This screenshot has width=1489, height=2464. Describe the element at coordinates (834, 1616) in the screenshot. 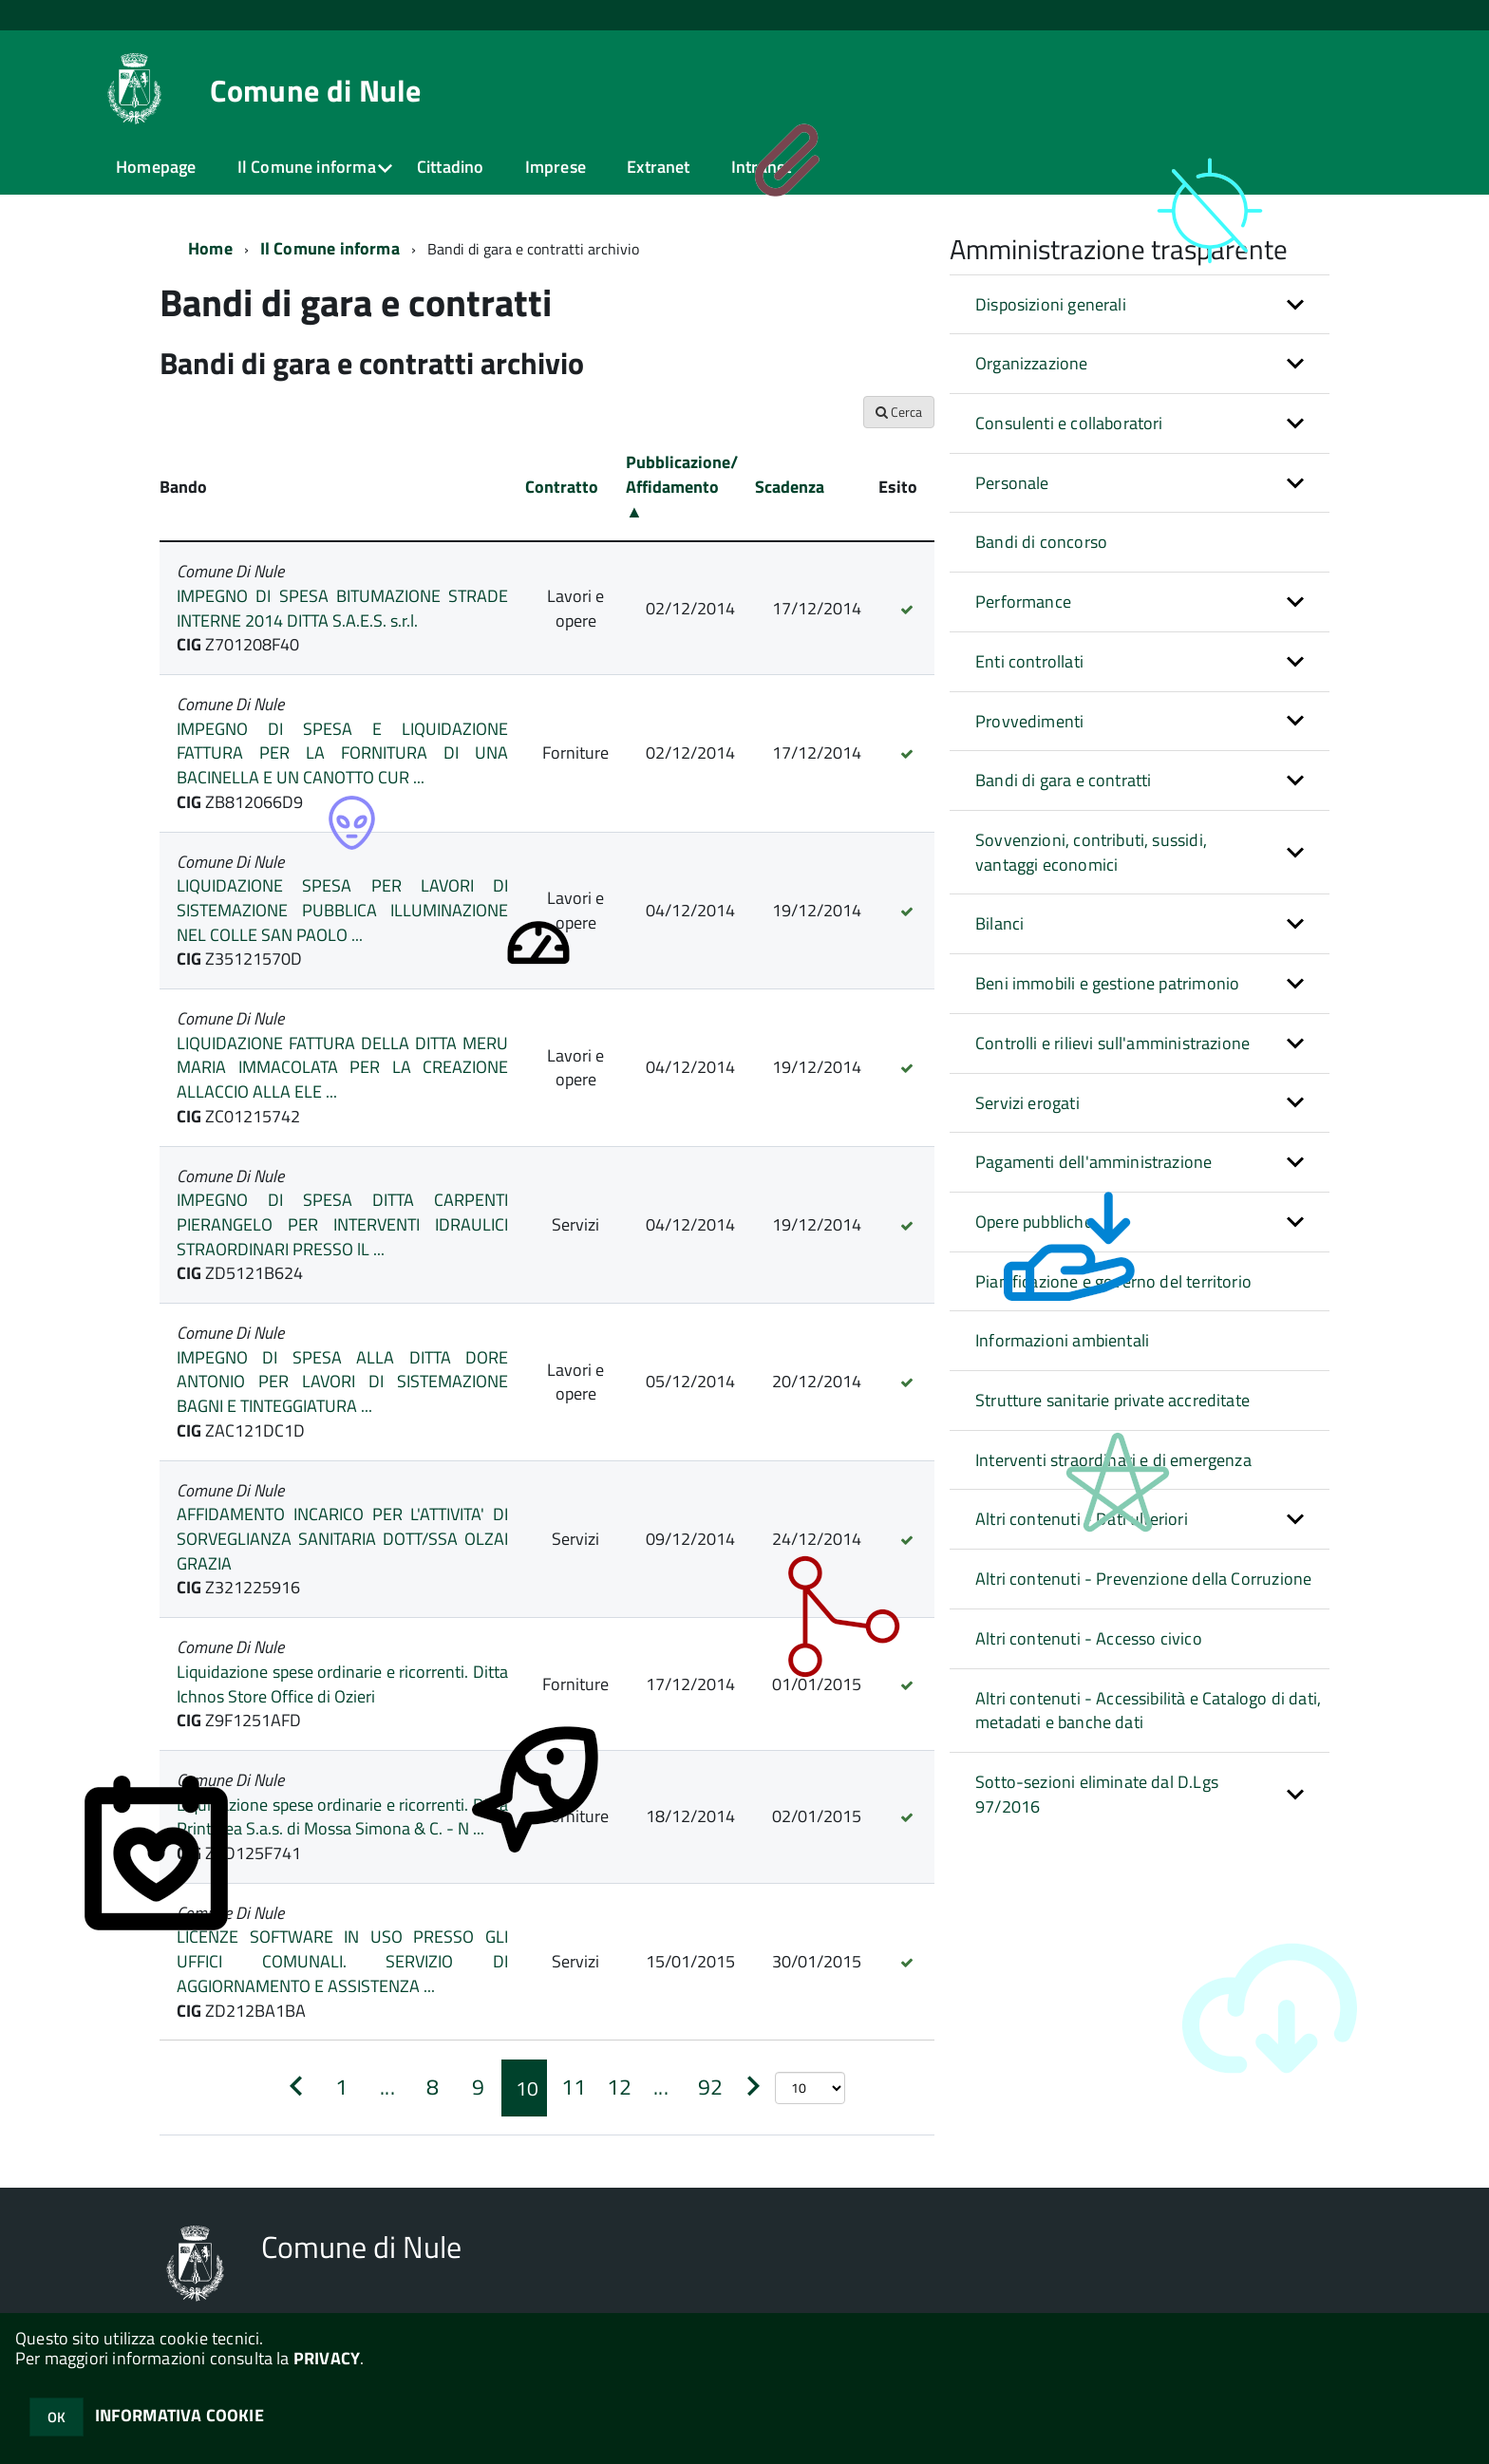

I see `merge branches in version control` at that location.